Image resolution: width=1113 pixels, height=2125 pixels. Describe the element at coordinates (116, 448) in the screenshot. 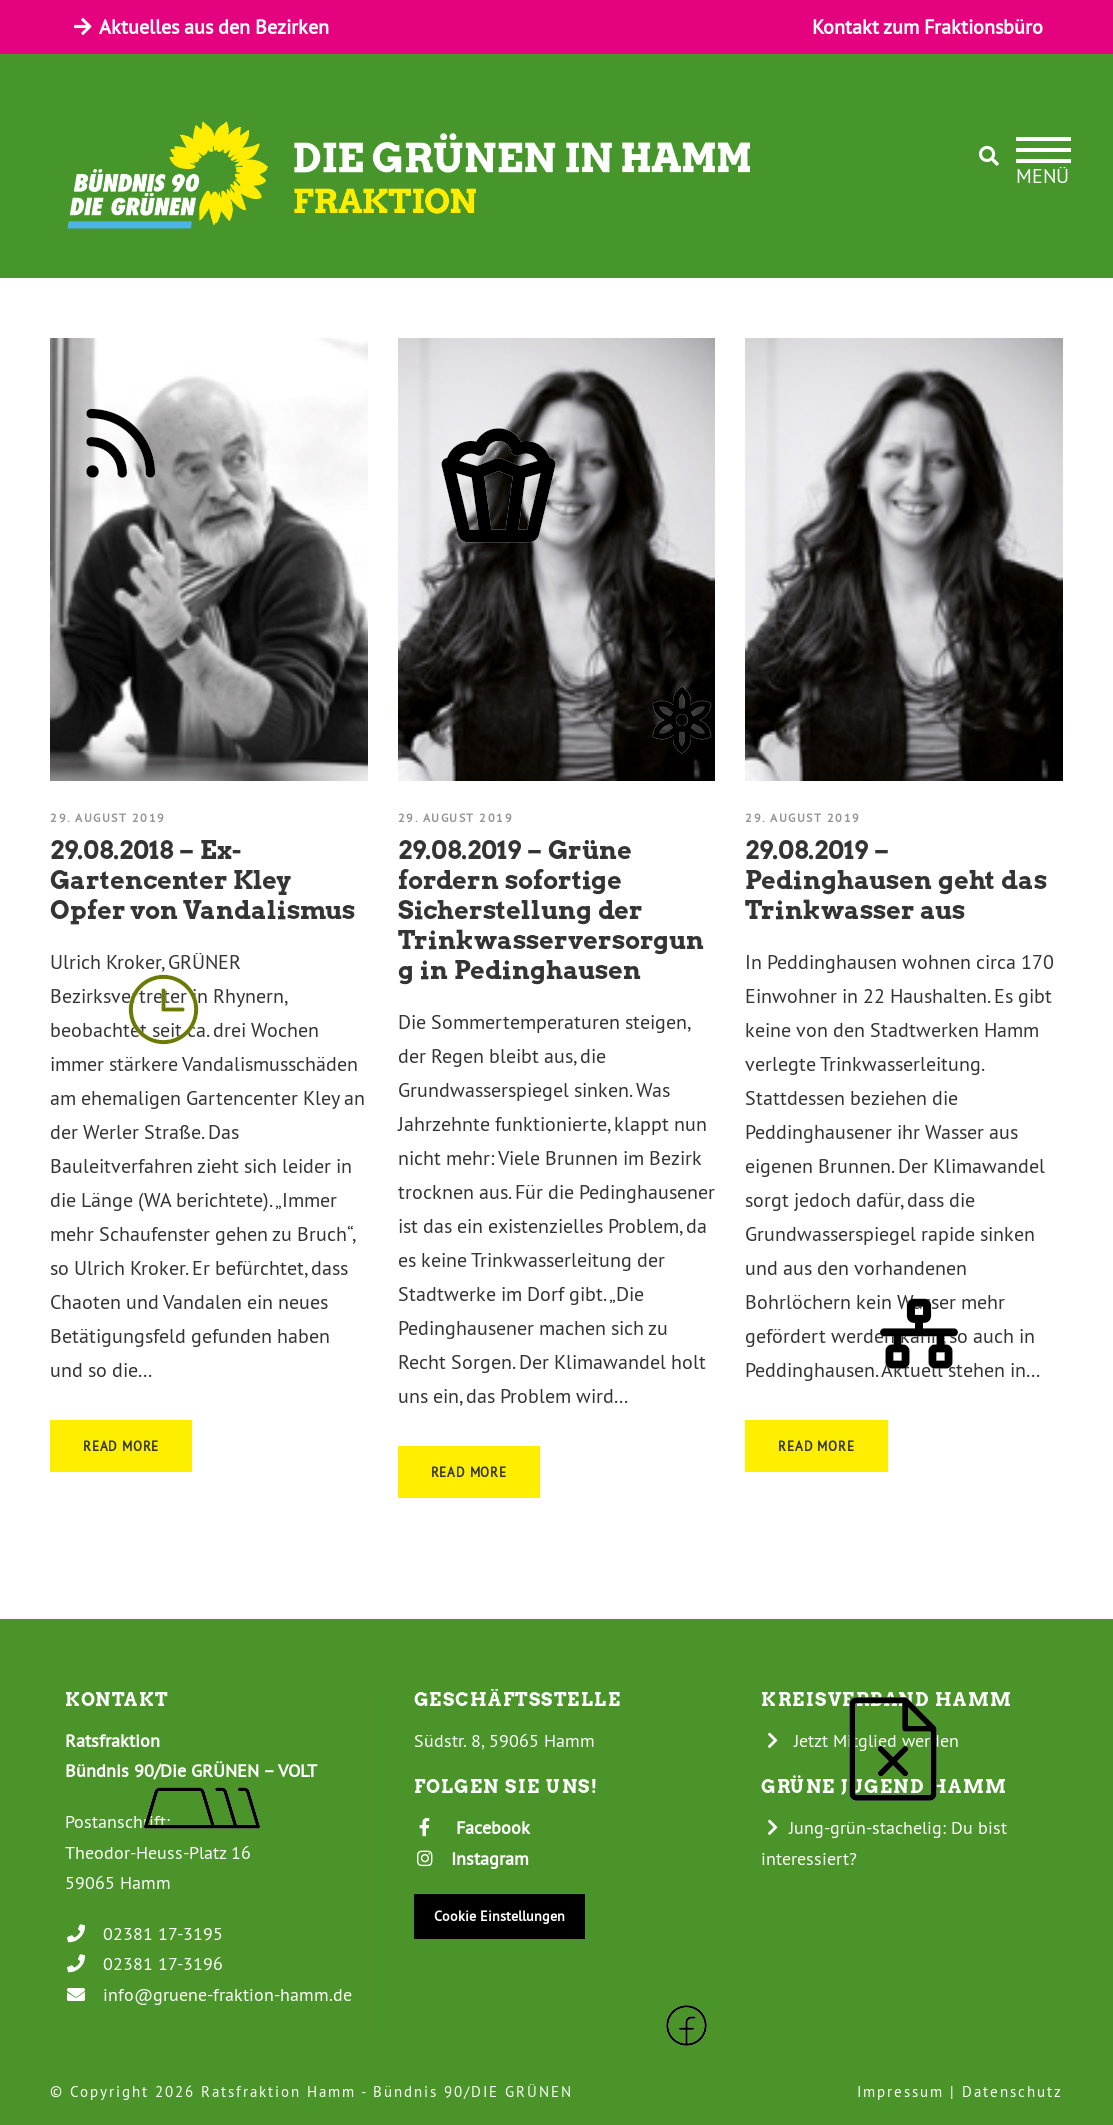

I see `subscribe to RSS feed` at that location.